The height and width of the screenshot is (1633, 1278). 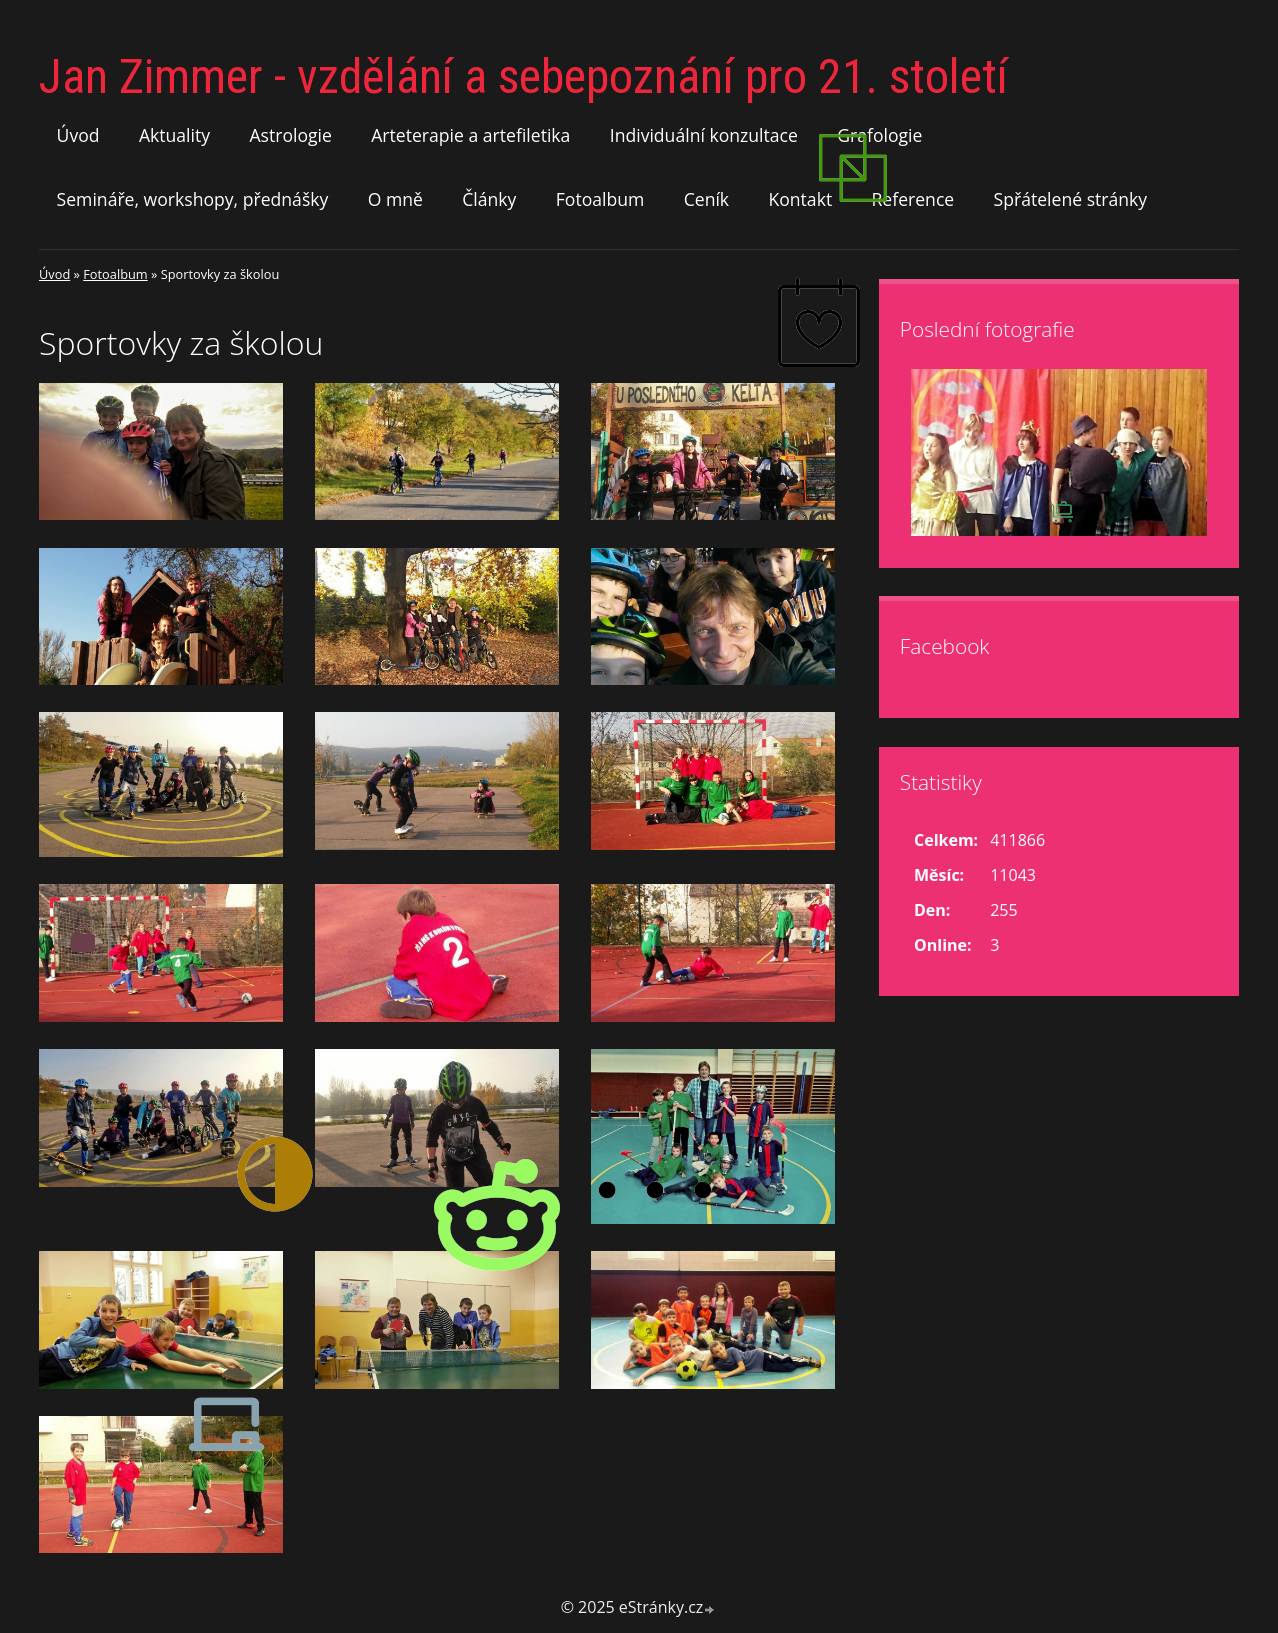 What do you see at coordinates (1061, 511) in the screenshot?
I see `access luggage or baggage services` at bounding box center [1061, 511].